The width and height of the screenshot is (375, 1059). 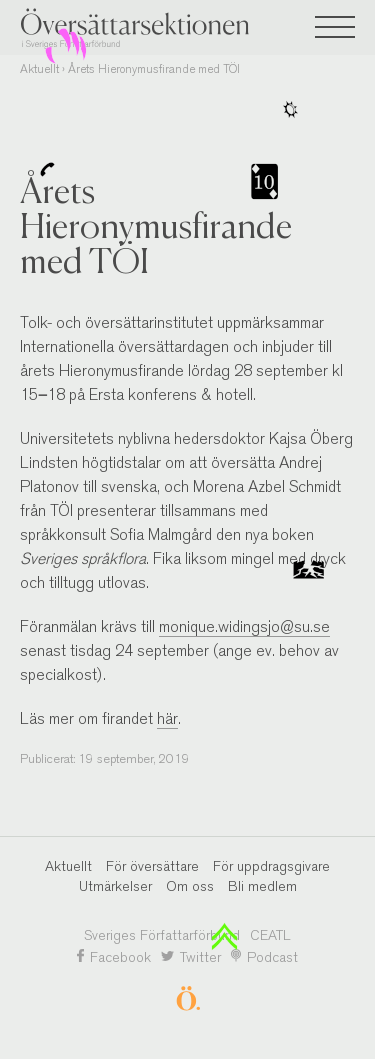 I want to click on make a phone call, so click(x=47, y=169).